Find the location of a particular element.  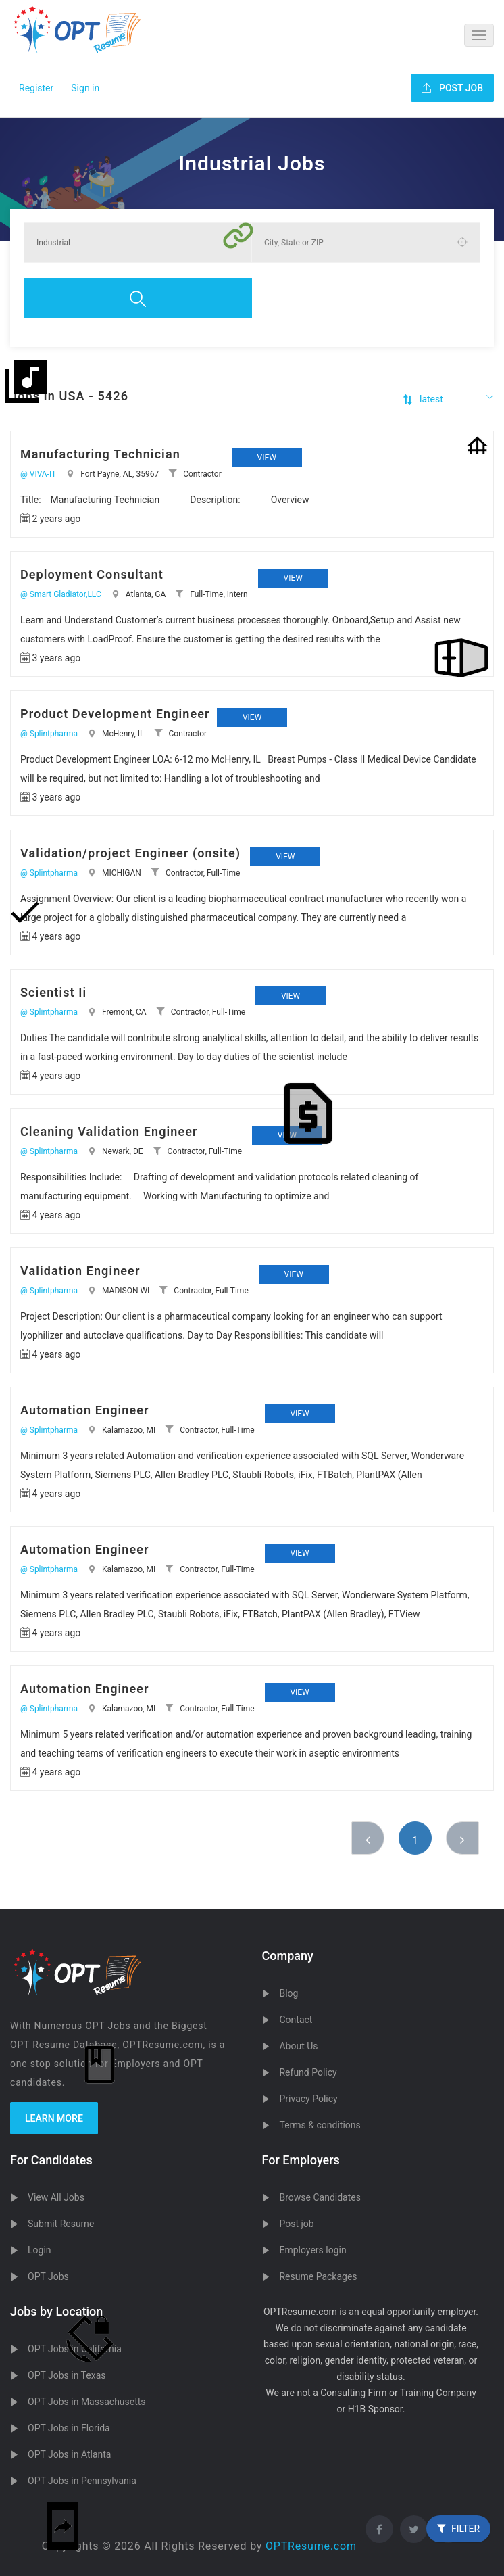

confirm or submit an action is located at coordinates (24, 911).